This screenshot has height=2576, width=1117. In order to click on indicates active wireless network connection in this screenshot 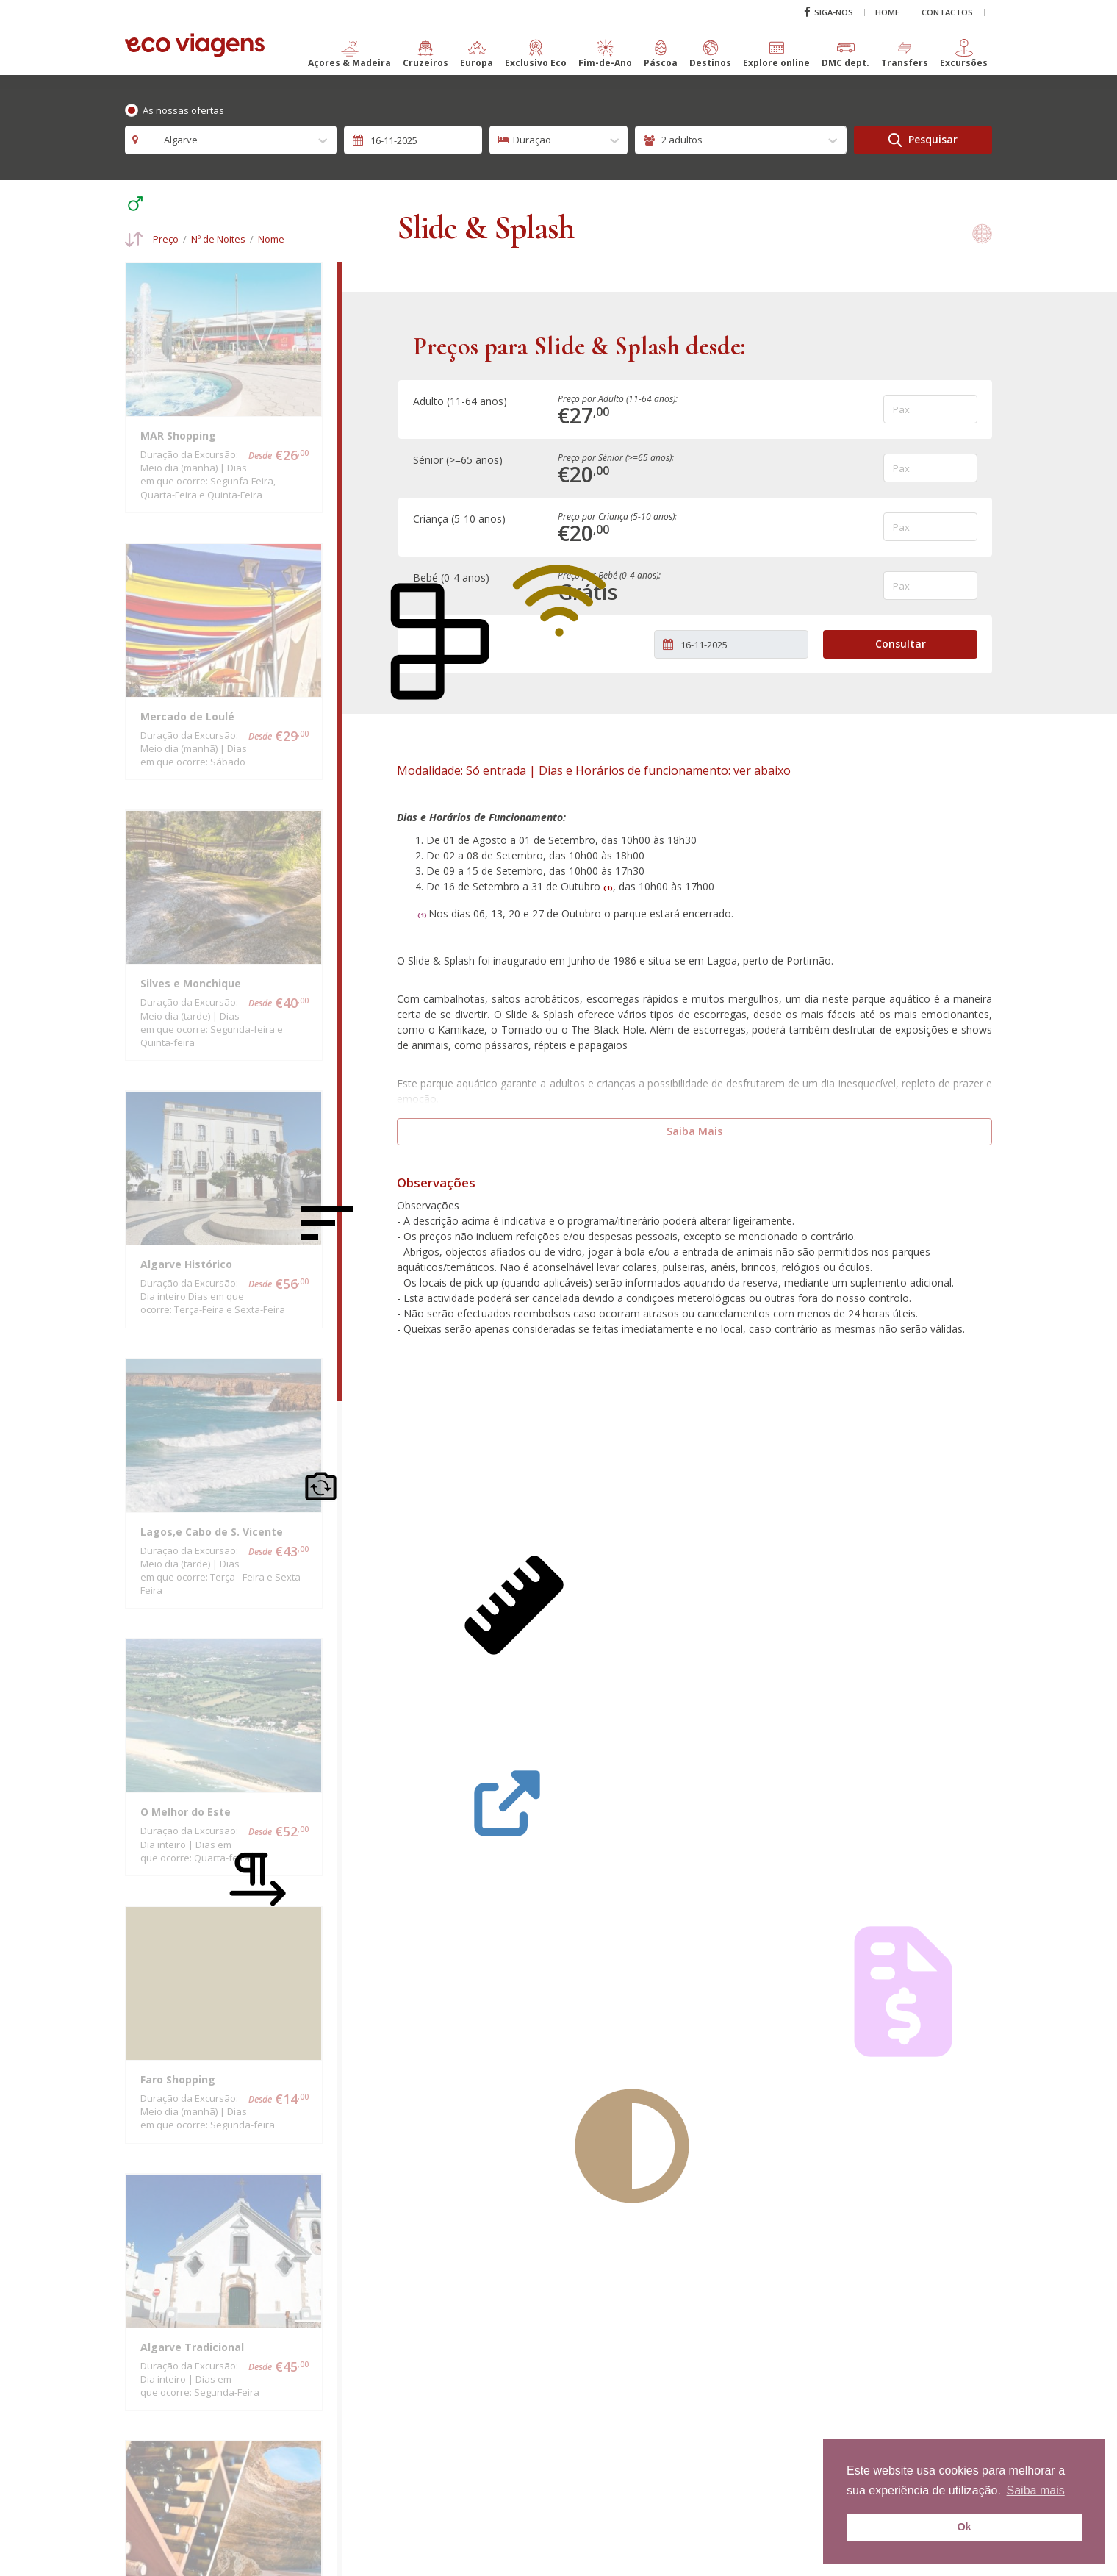, I will do `click(559, 598)`.